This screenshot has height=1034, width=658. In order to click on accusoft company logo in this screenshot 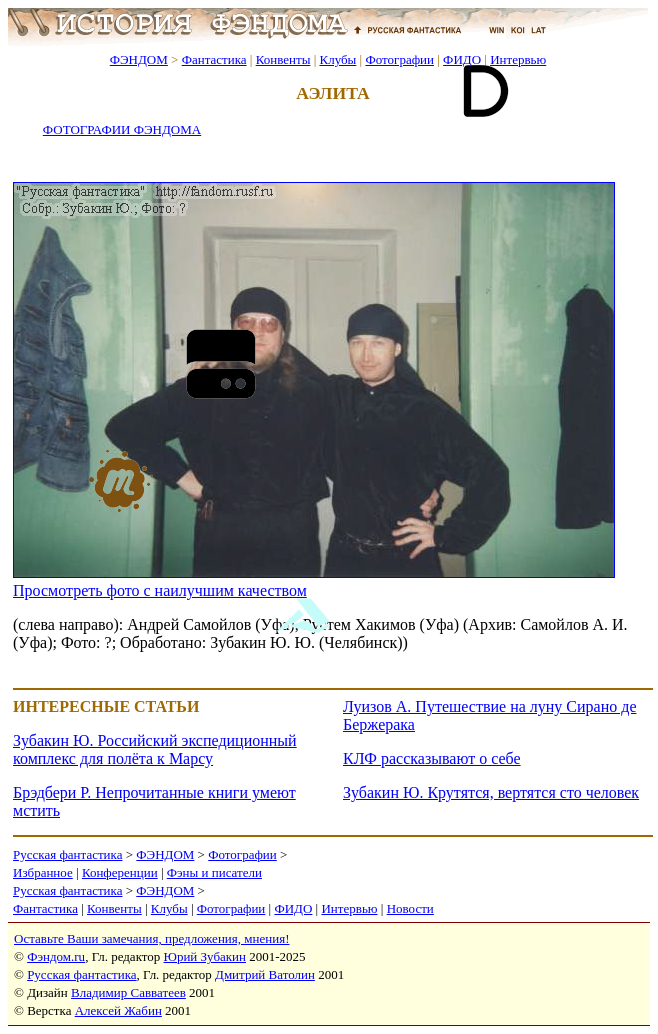, I will do `click(303, 615)`.